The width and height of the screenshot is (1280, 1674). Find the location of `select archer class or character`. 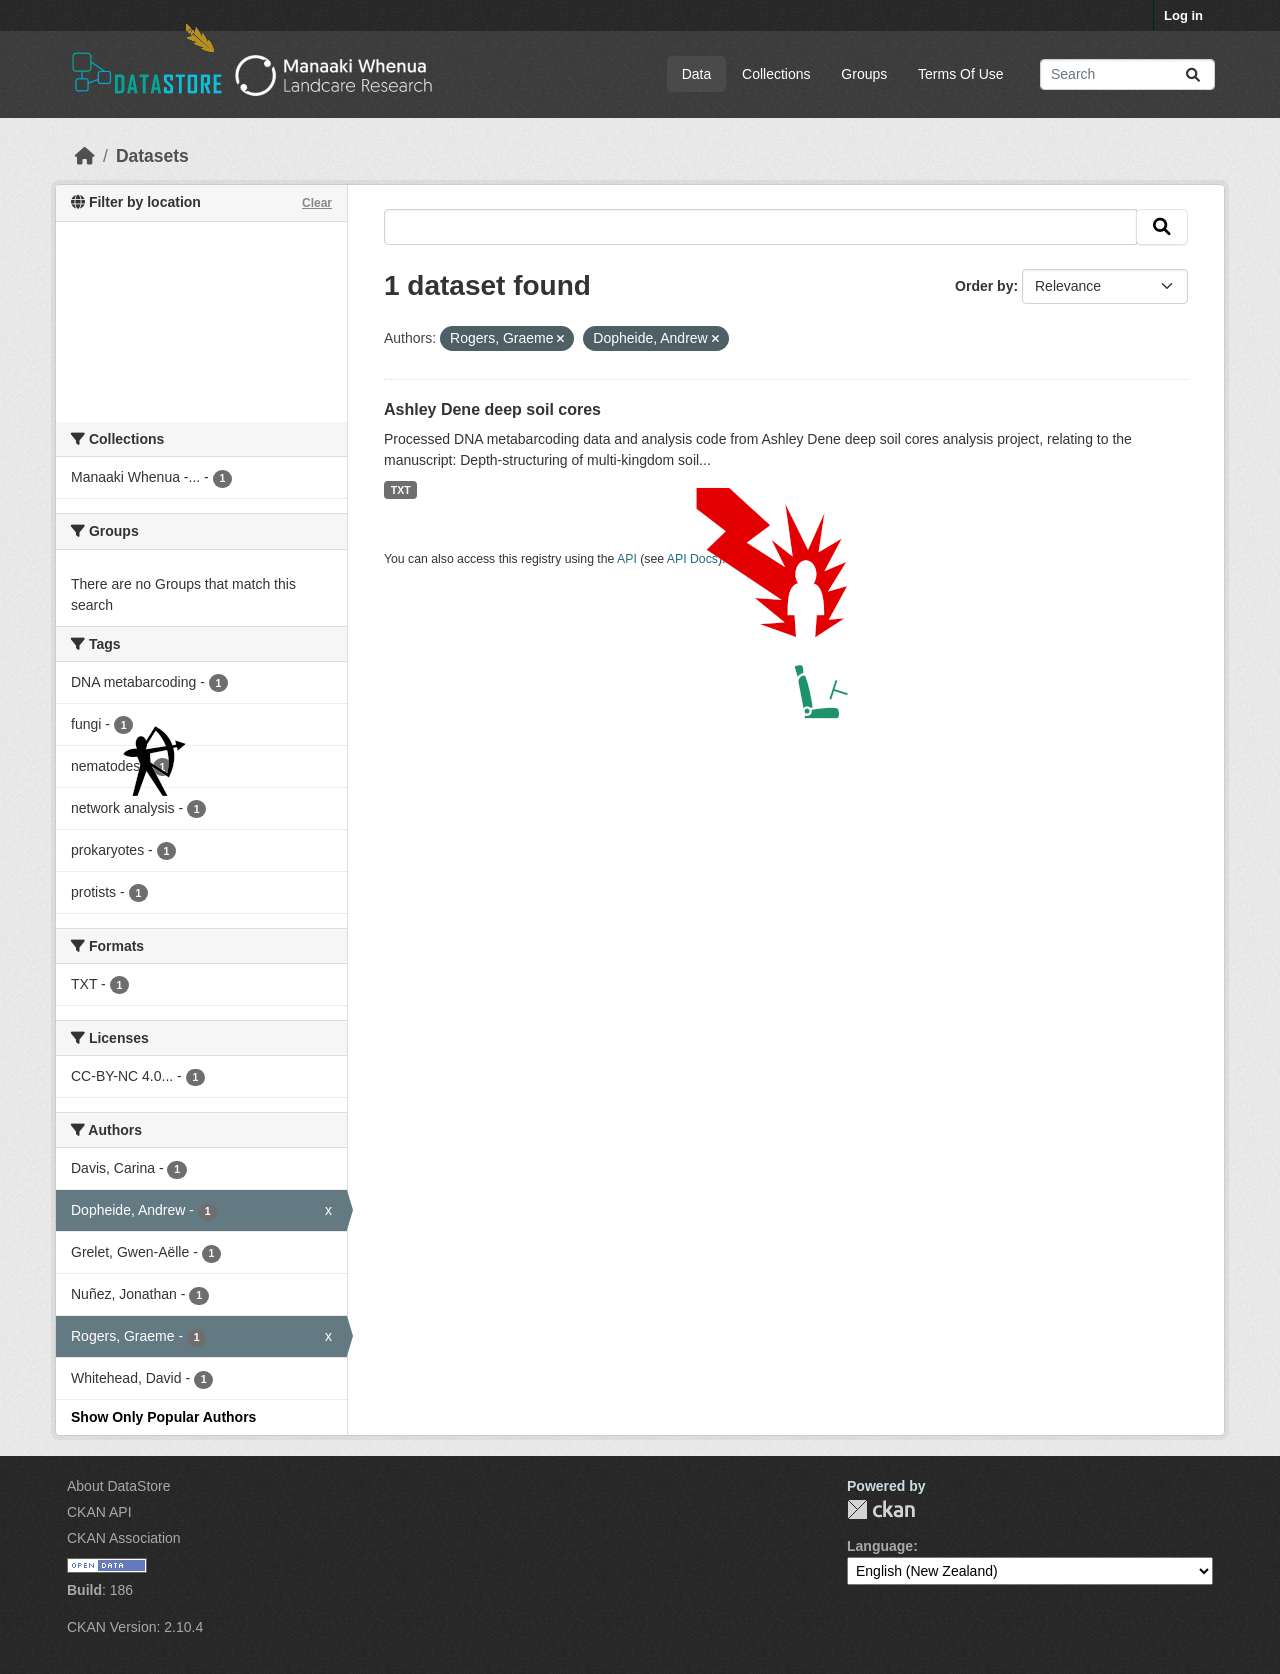

select archer class or character is located at coordinates (151, 761).